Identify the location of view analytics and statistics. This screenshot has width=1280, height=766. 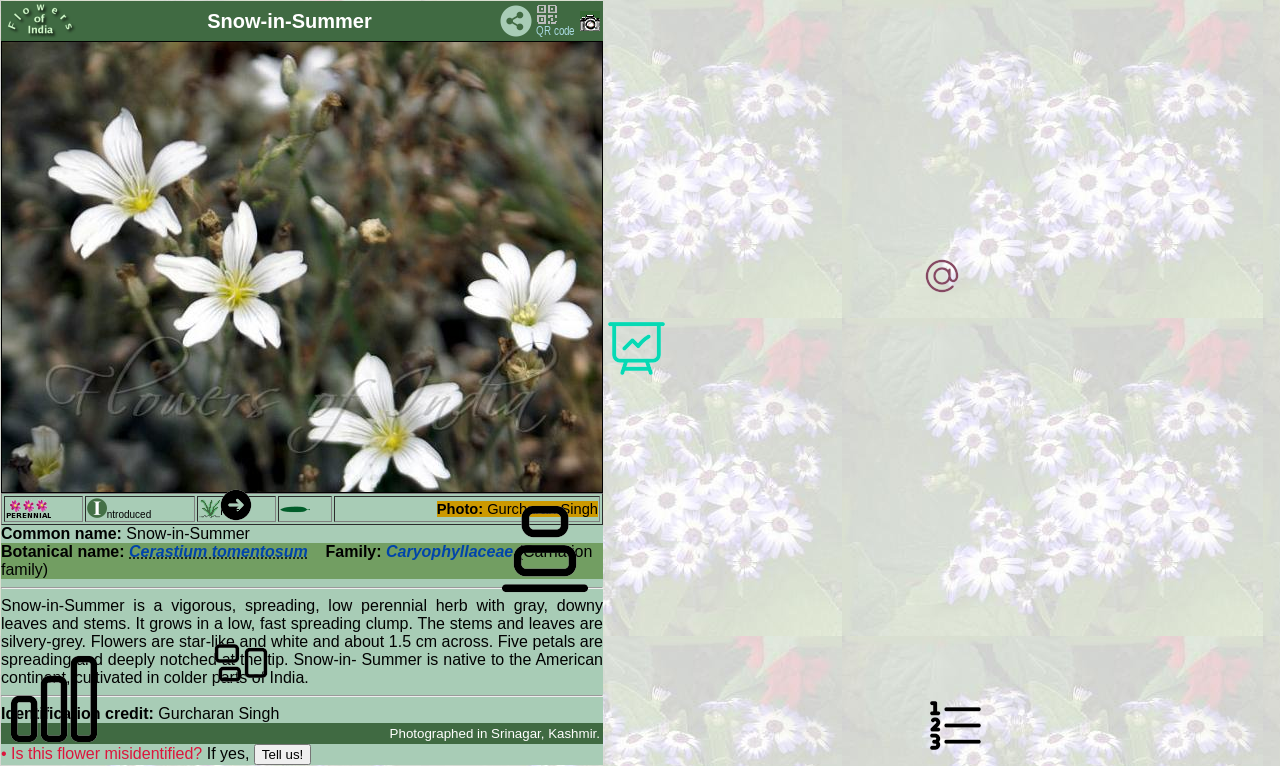
(54, 699).